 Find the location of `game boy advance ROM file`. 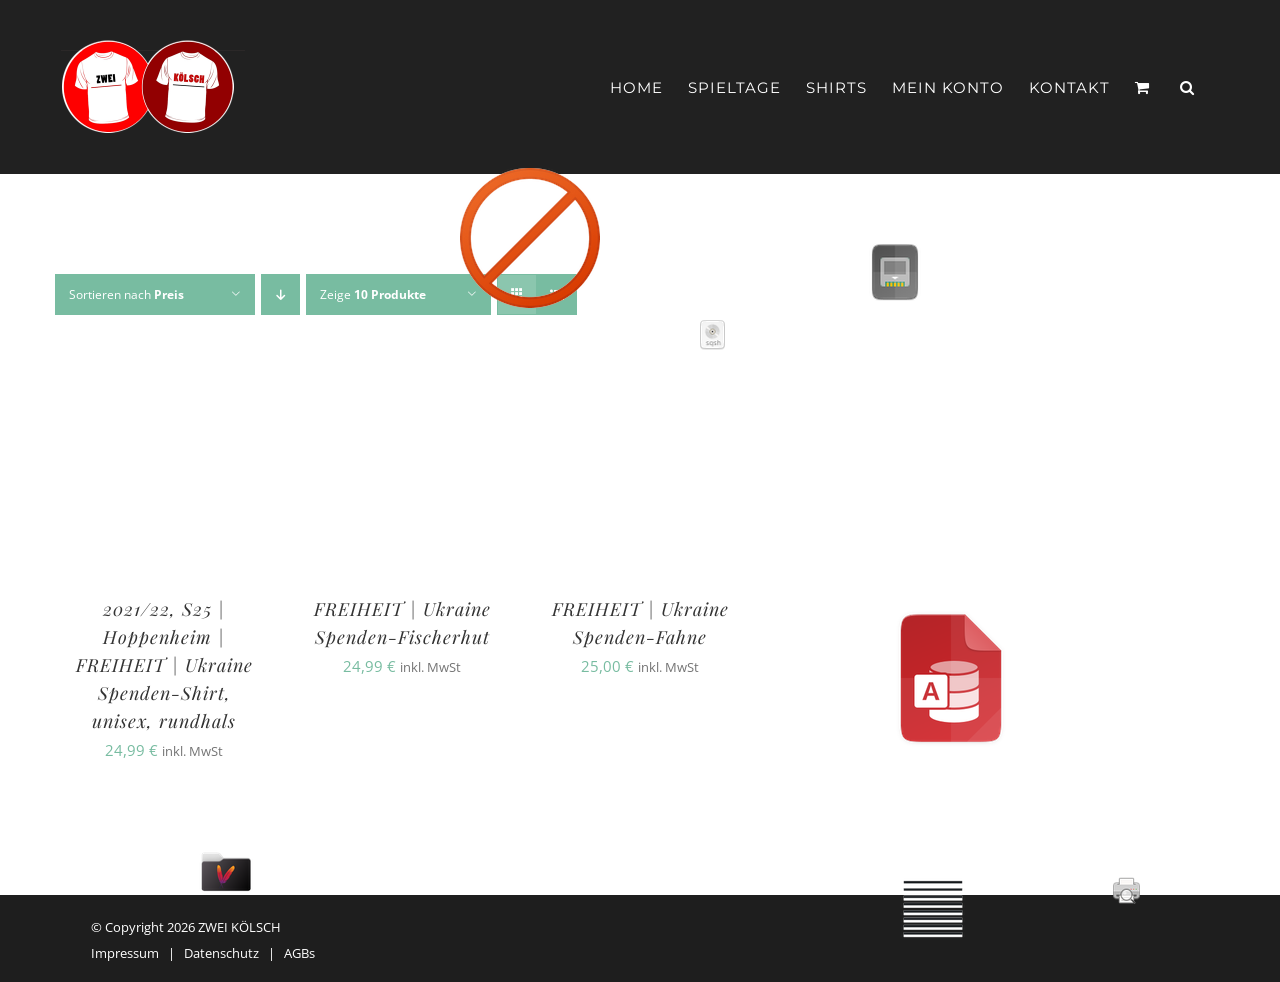

game boy advance ROM file is located at coordinates (895, 272).